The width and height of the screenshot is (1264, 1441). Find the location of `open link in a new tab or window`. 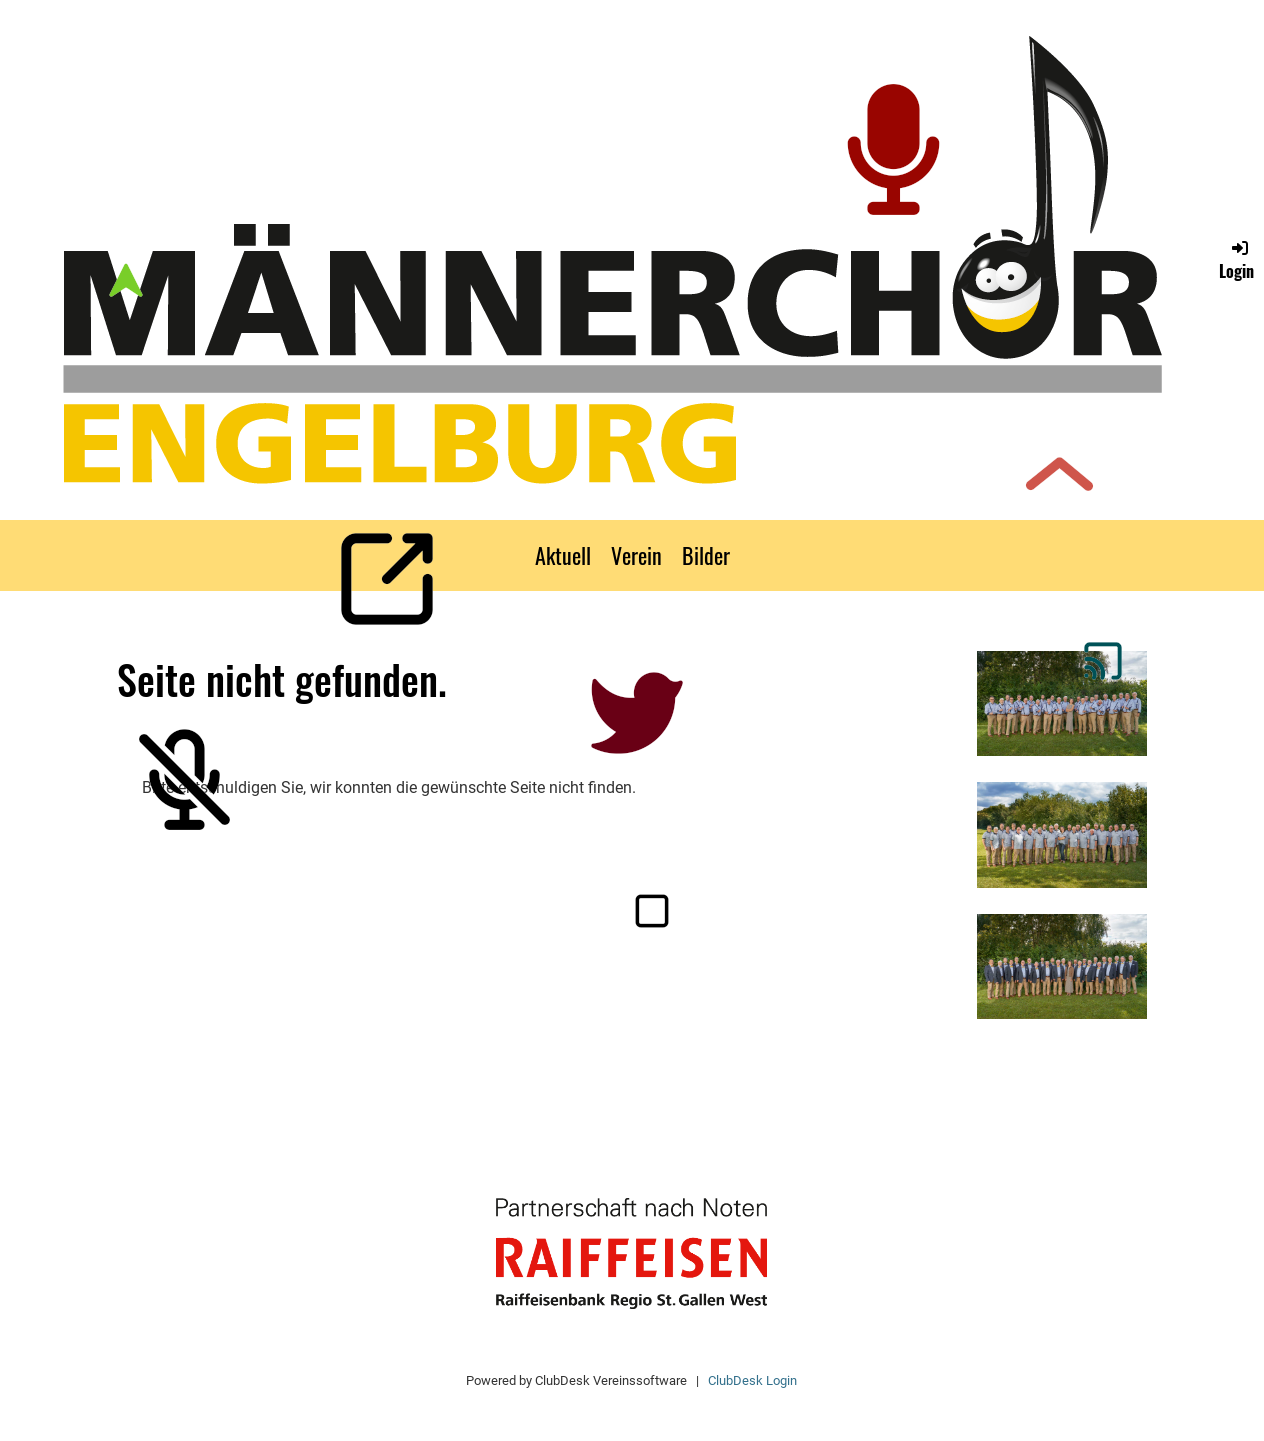

open link in a new tab or window is located at coordinates (387, 579).